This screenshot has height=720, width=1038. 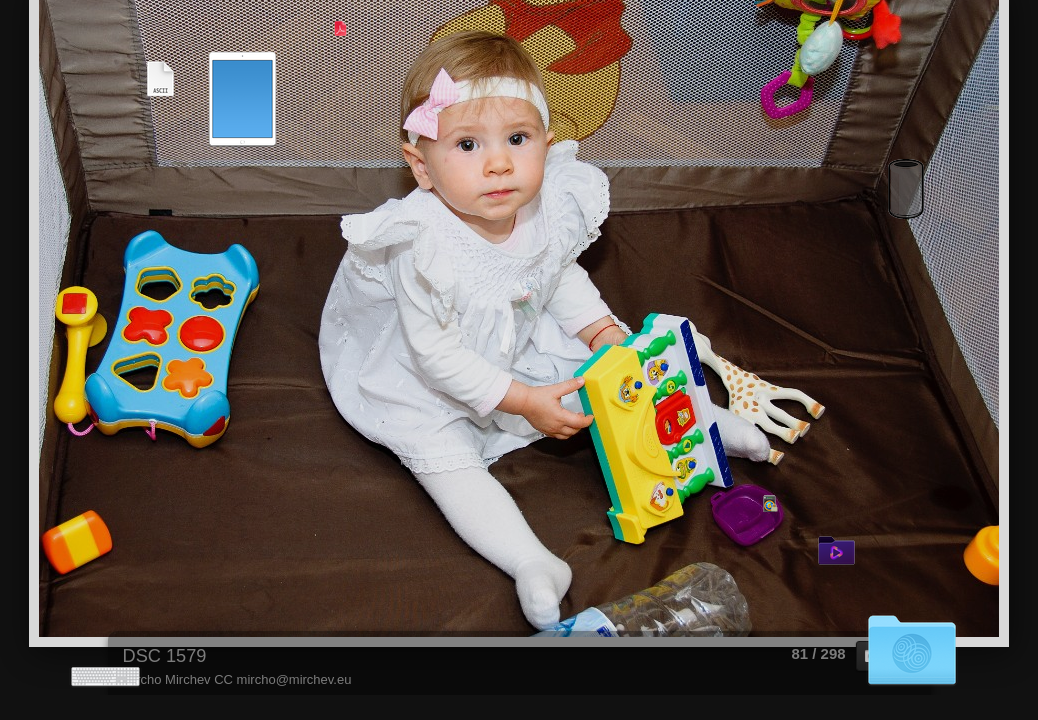 What do you see at coordinates (242, 98) in the screenshot?
I see `manage connected iPad device` at bounding box center [242, 98].